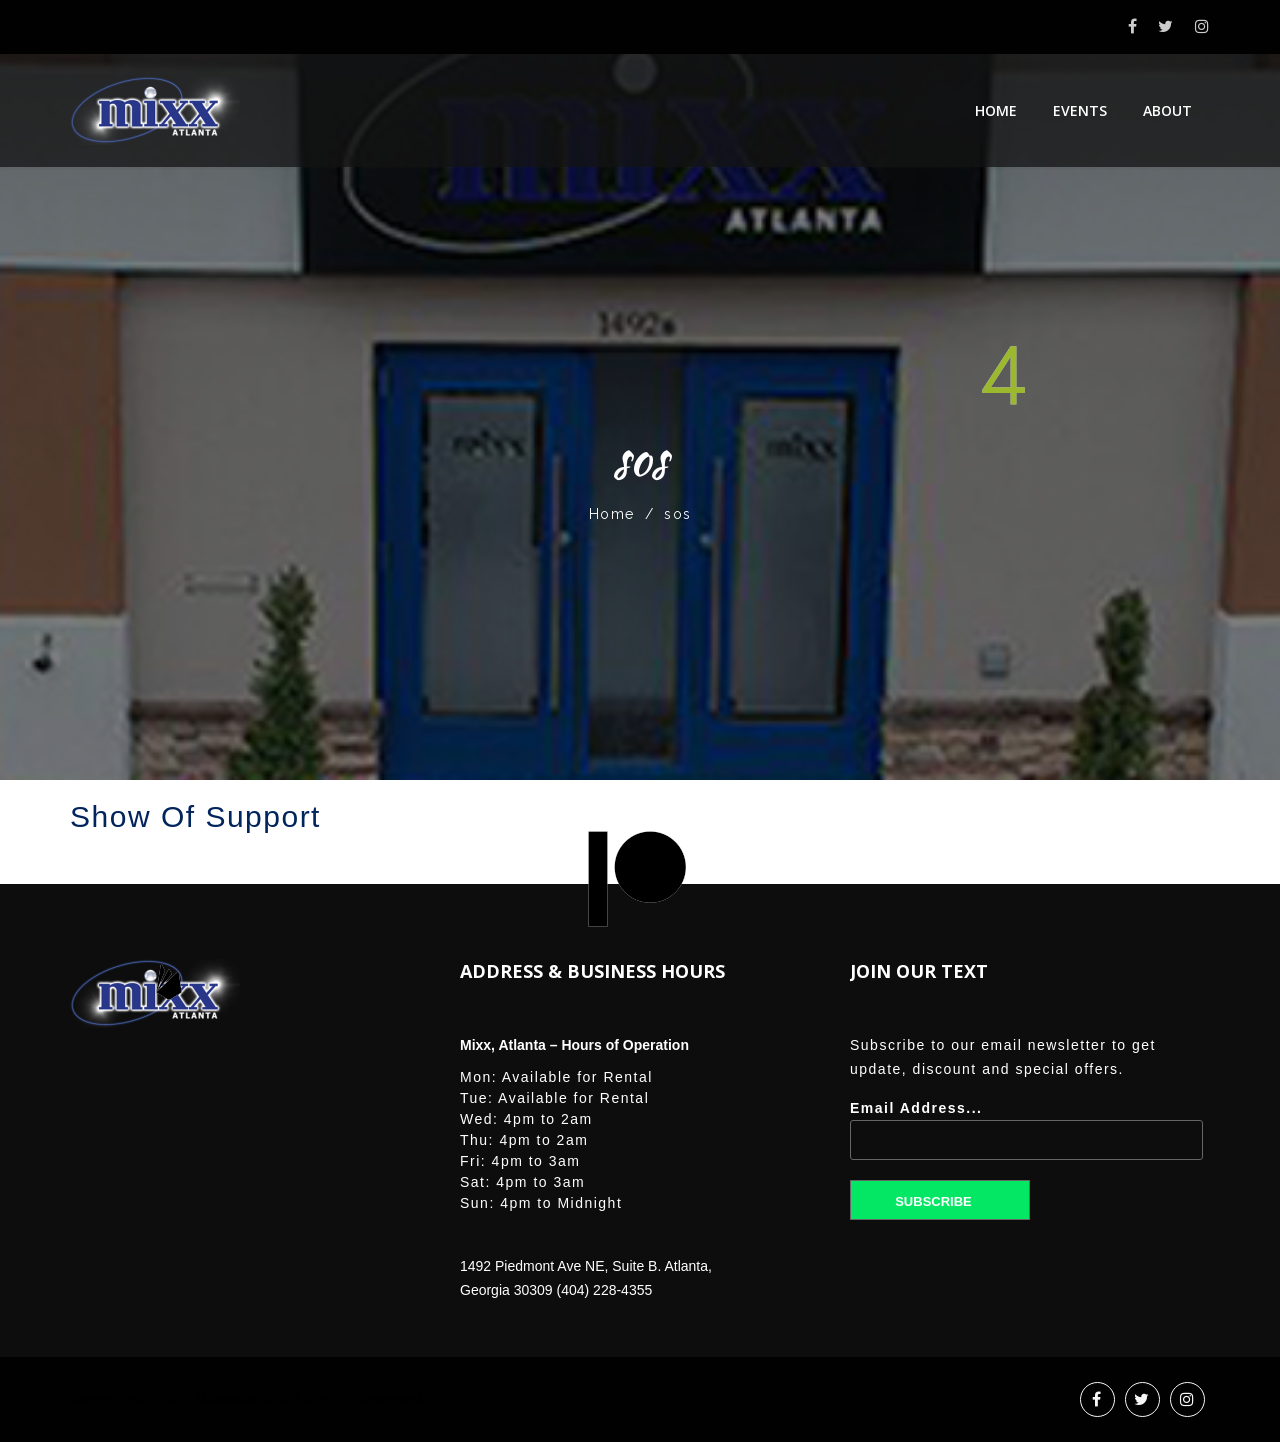 The image size is (1280, 1442). What do you see at coordinates (1005, 376) in the screenshot?
I see `indicates step 4 in a numbered sequence` at bounding box center [1005, 376].